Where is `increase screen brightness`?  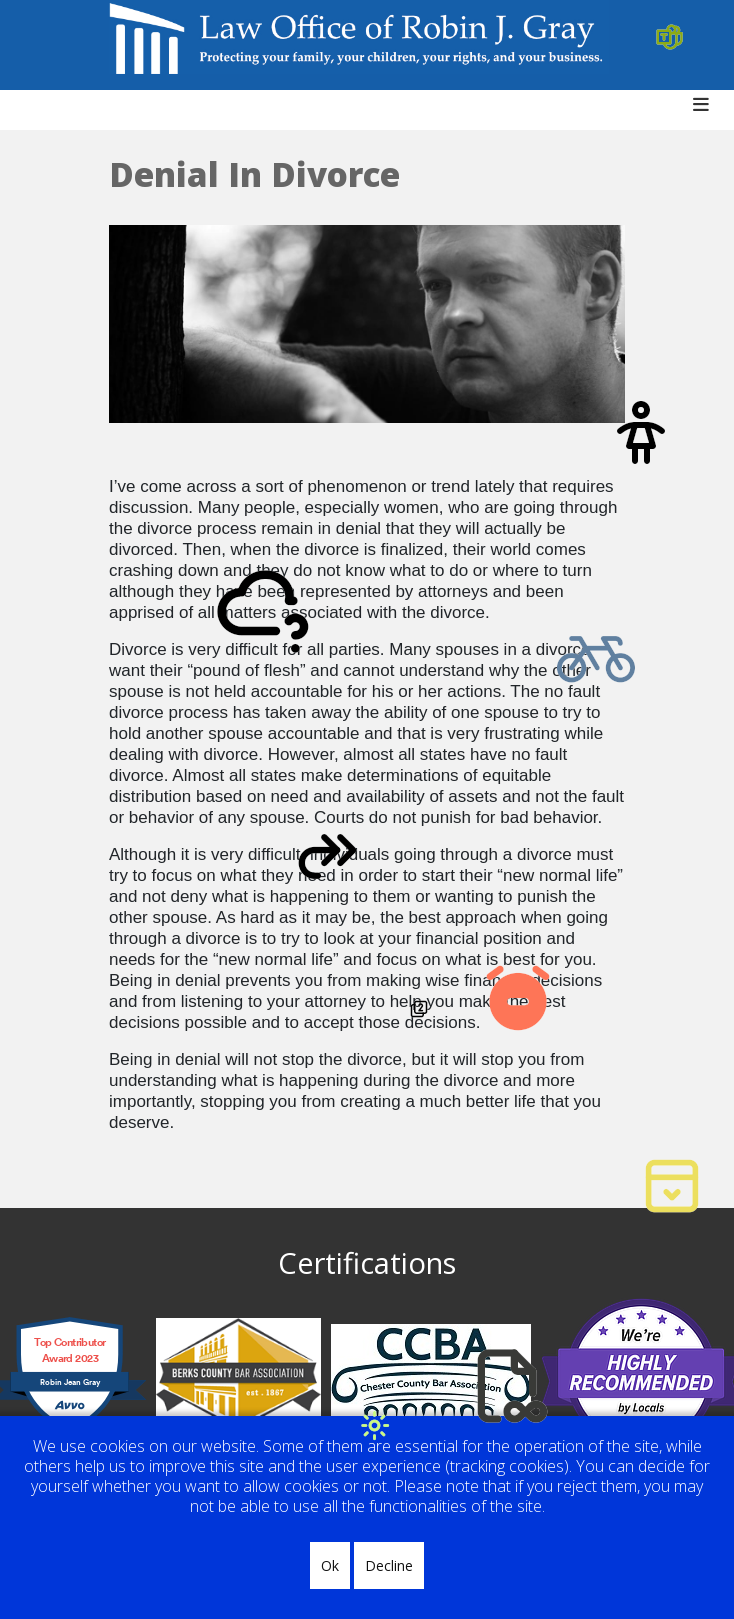
increase screen brightness is located at coordinates (374, 1425).